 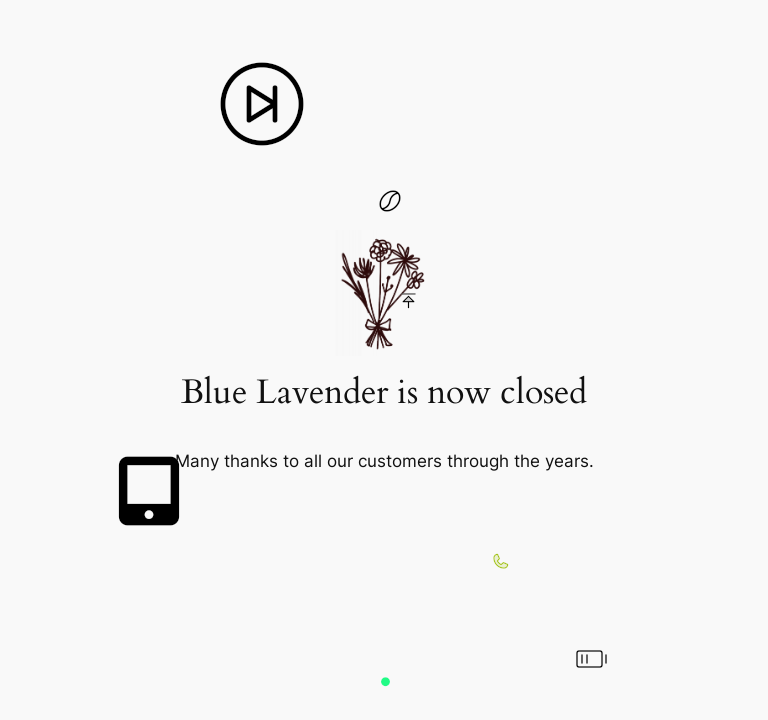 What do you see at coordinates (385, 653) in the screenshot?
I see `indicates no wifi connection available` at bounding box center [385, 653].